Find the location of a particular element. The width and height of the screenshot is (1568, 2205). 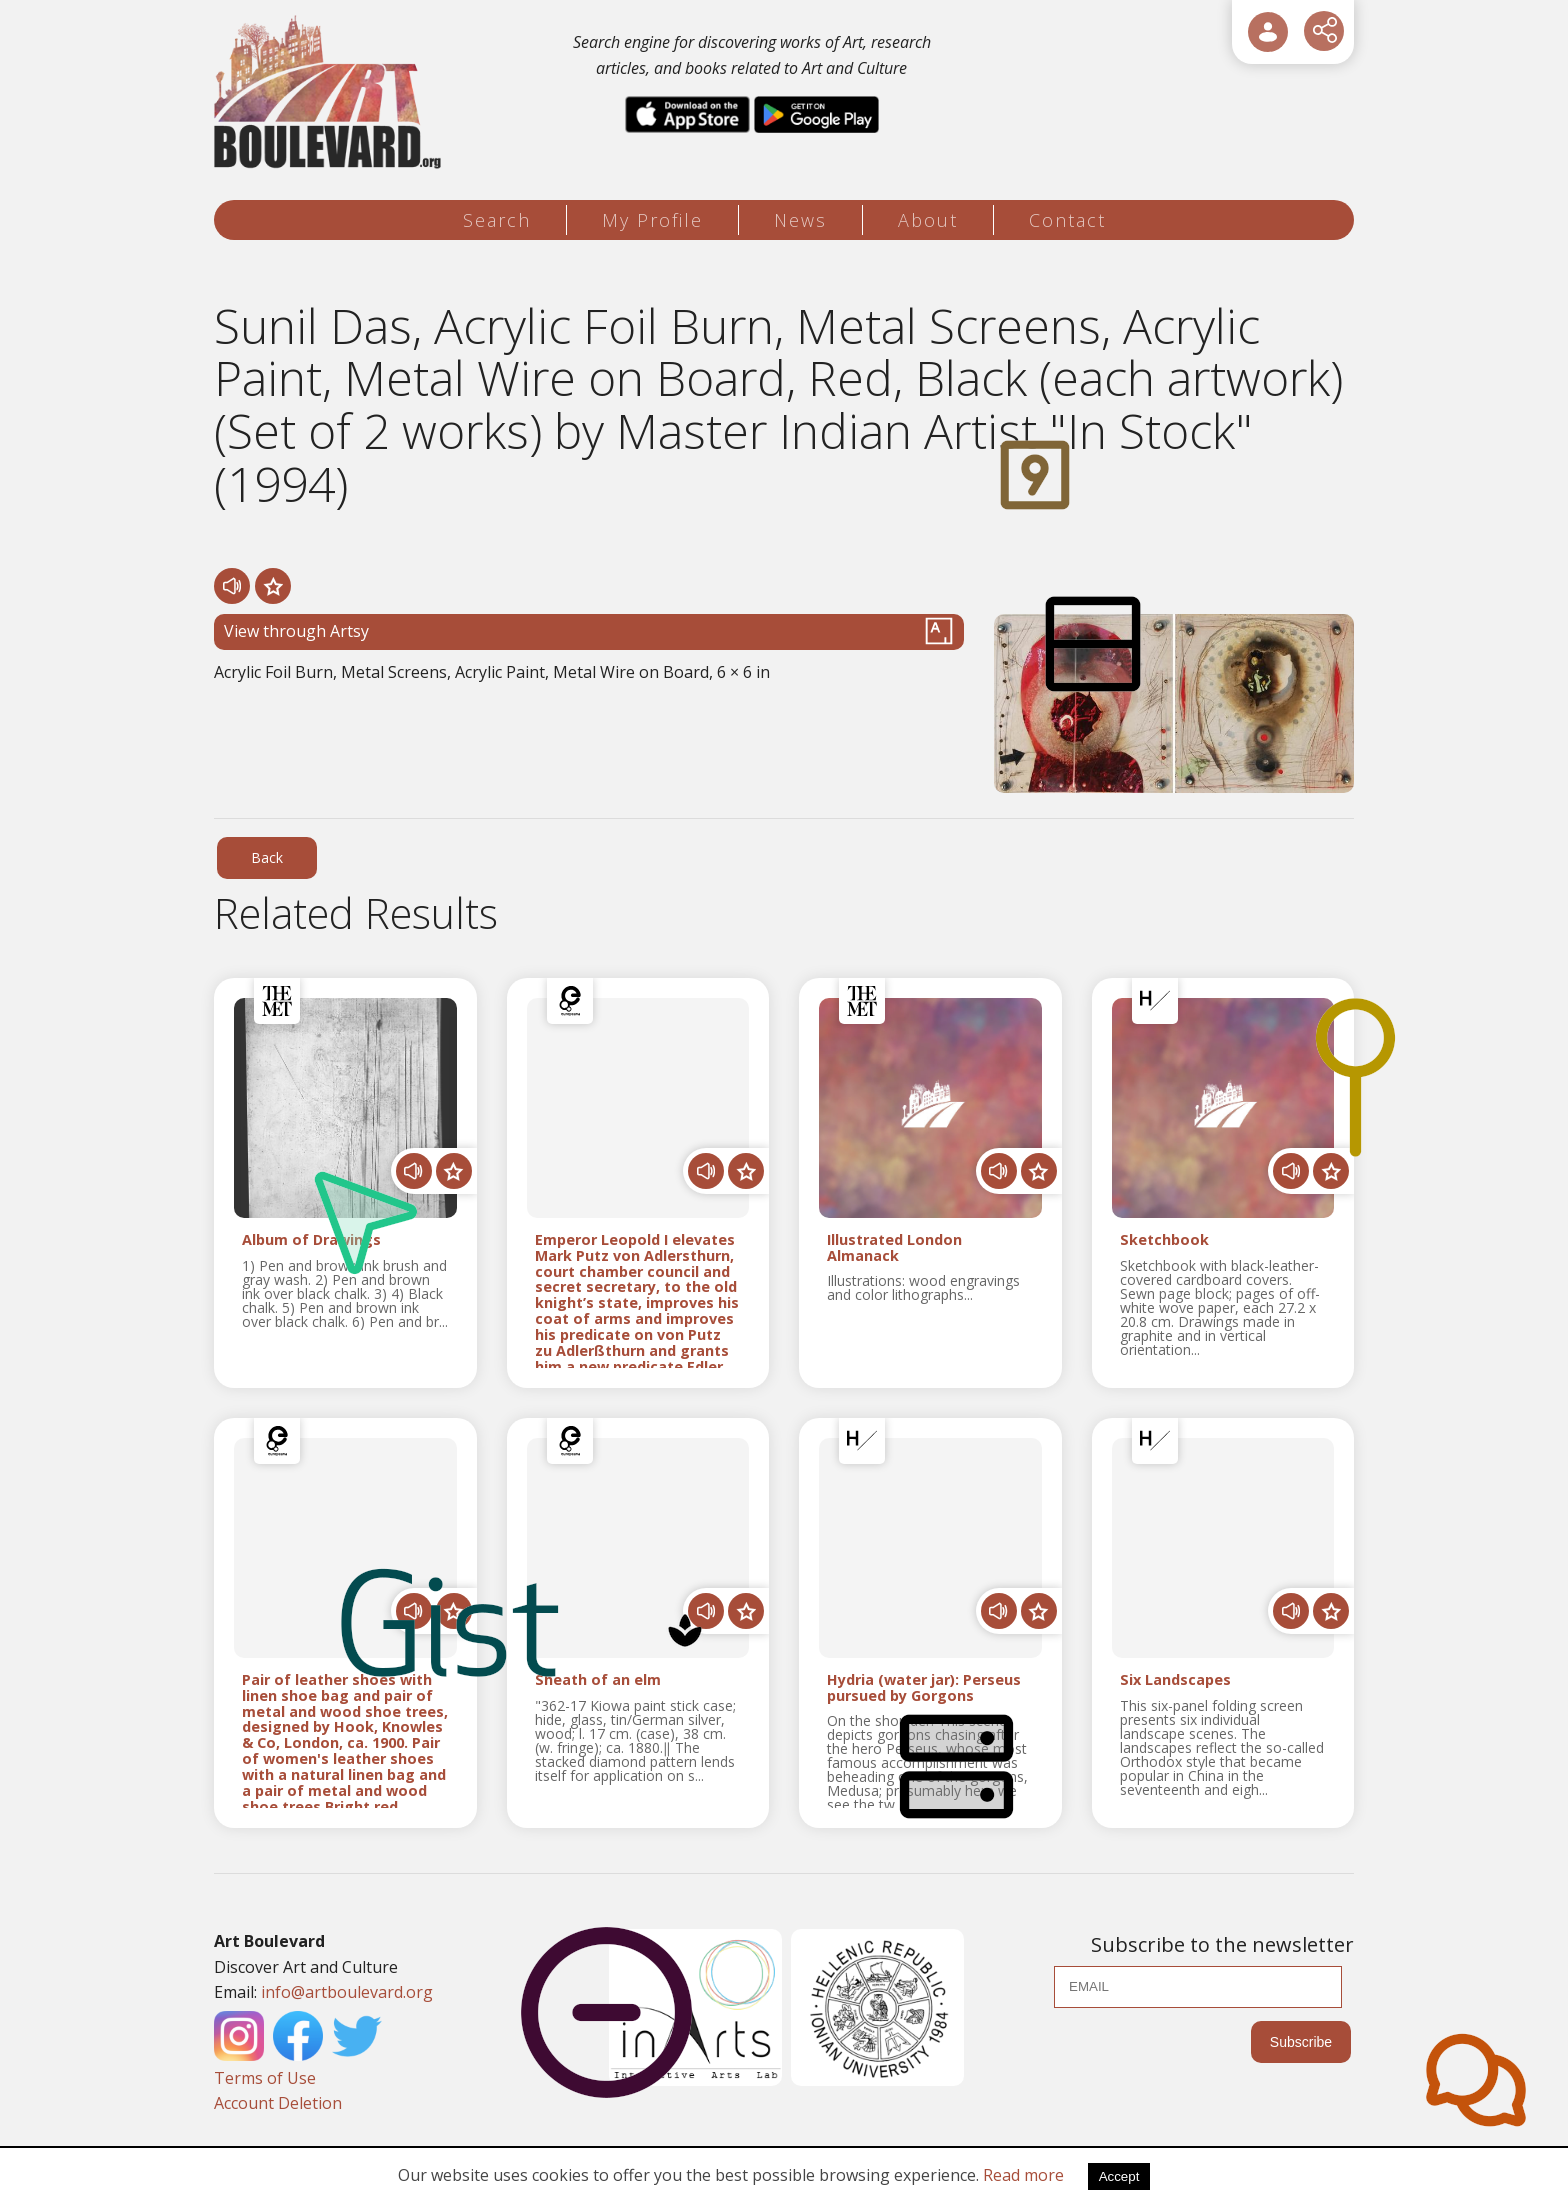

mark a location on the map is located at coordinates (1355, 1077).